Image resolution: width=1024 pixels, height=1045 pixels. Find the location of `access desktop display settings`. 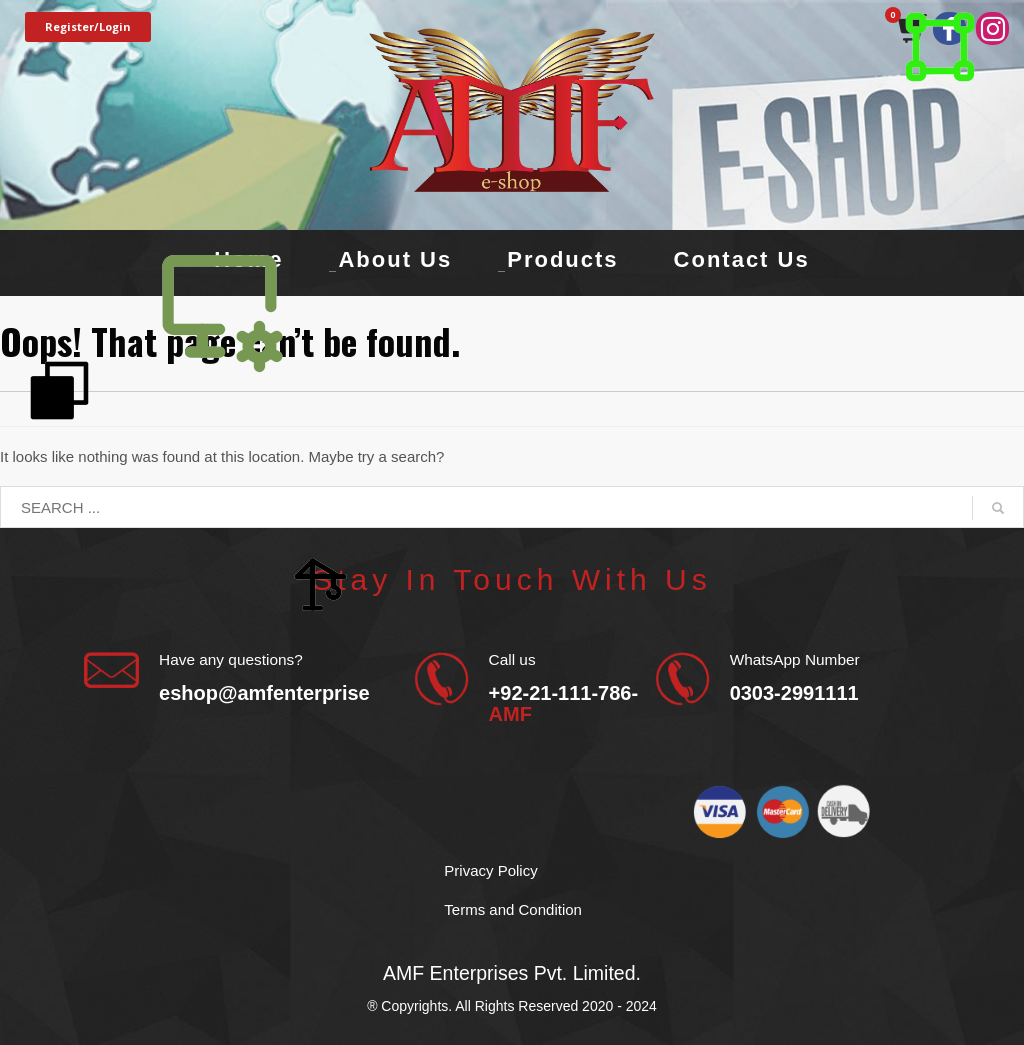

access desktop display settings is located at coordinates (219, 306).